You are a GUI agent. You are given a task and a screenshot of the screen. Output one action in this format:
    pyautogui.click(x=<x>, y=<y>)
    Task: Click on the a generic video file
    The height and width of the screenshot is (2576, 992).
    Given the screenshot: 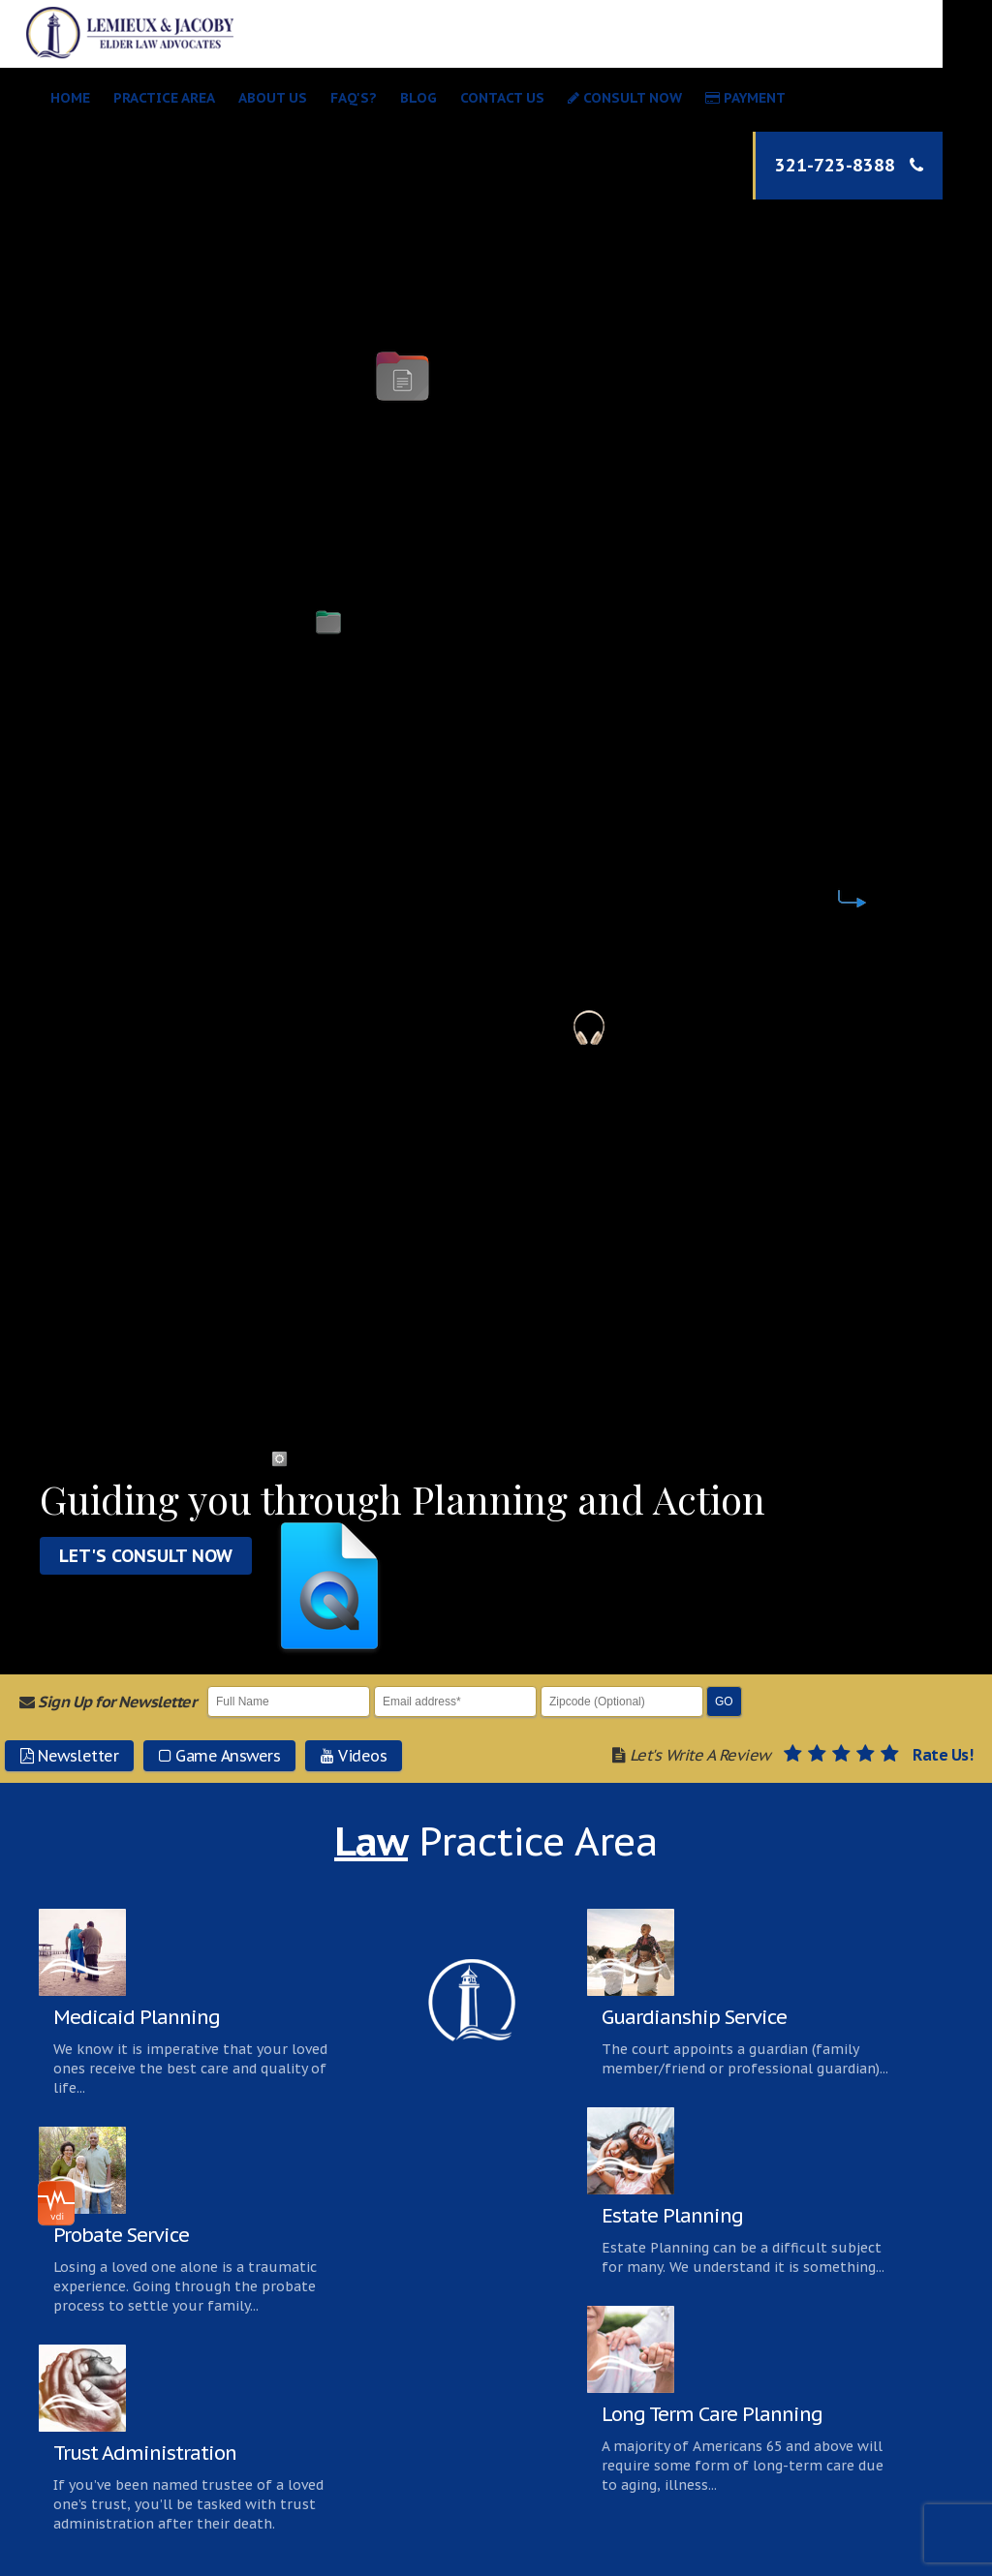 What is the action you would take?
    pyautogui.click(x=329, y=1588)
    